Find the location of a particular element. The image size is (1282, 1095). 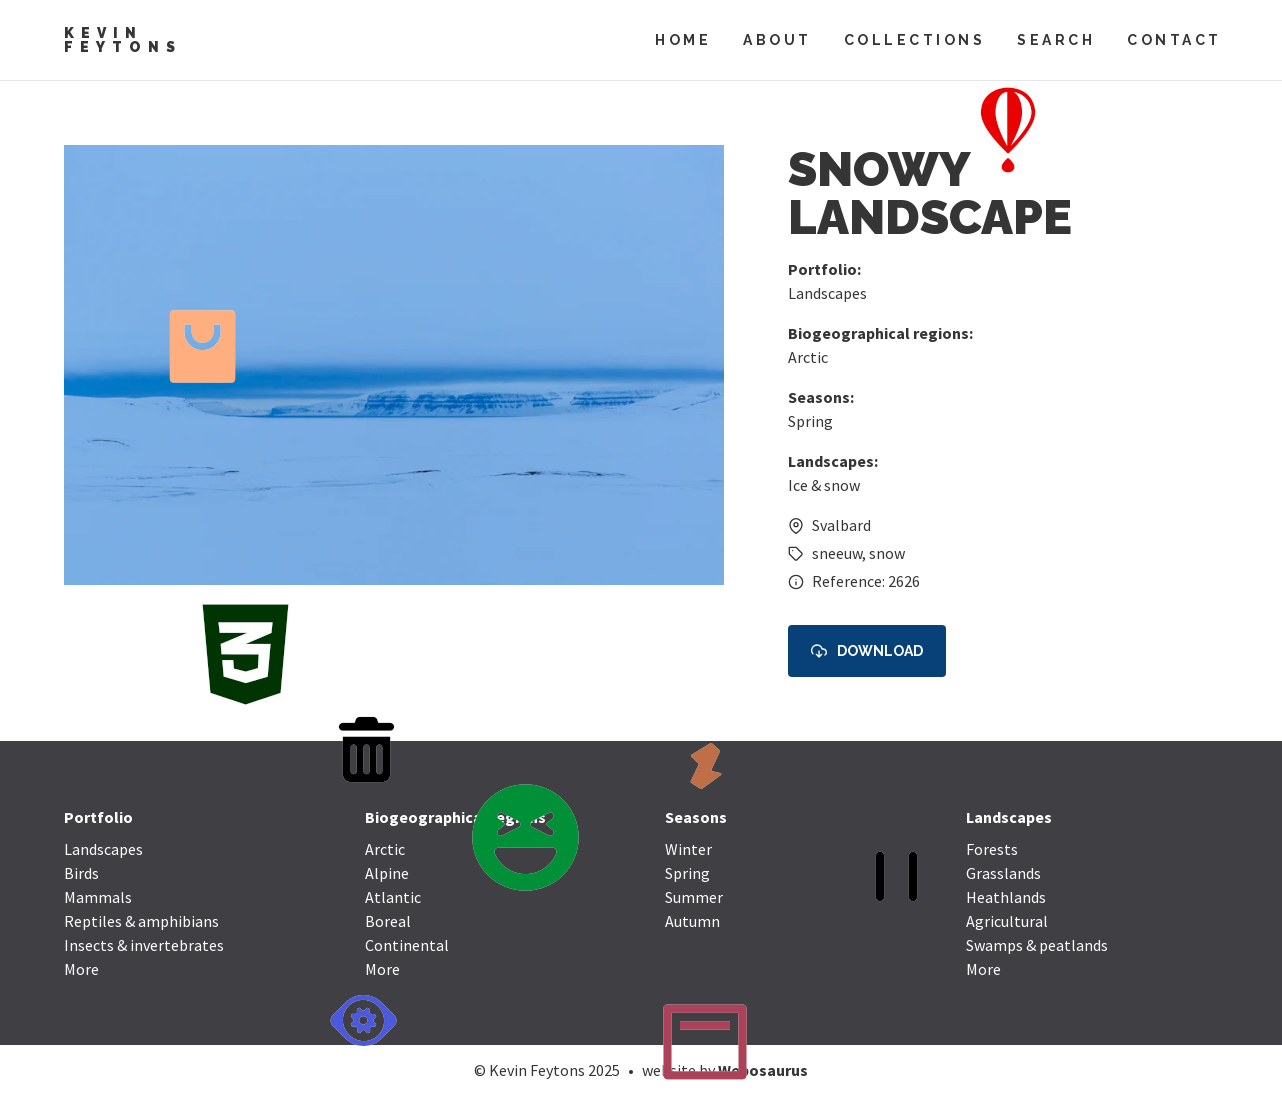

react with laughter to a message is located at coordinates (525, 837).